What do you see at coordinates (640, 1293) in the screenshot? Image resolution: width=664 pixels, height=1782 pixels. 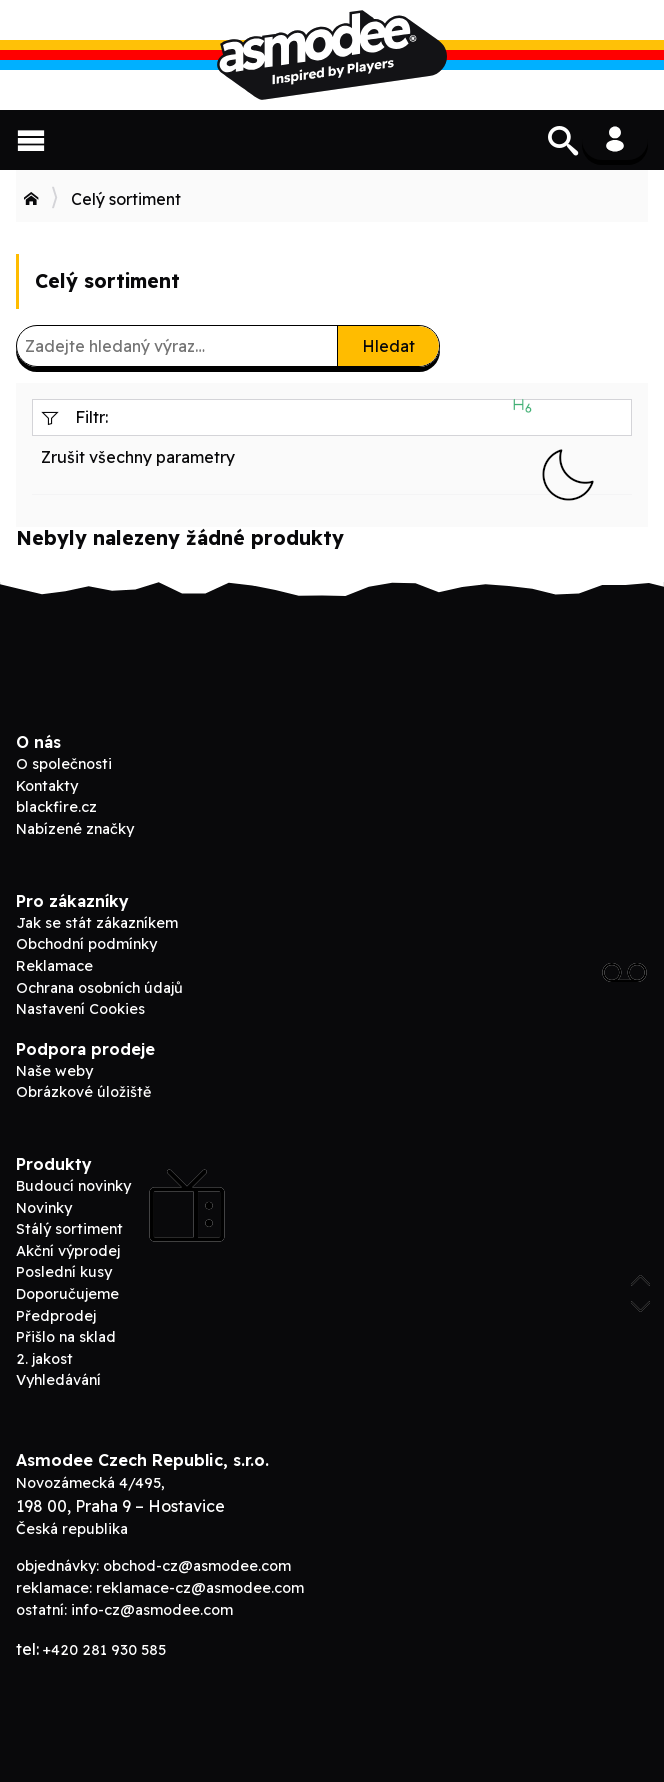 I see `expand or collapse a dropdown menu` at bounding box center [640, 1293].